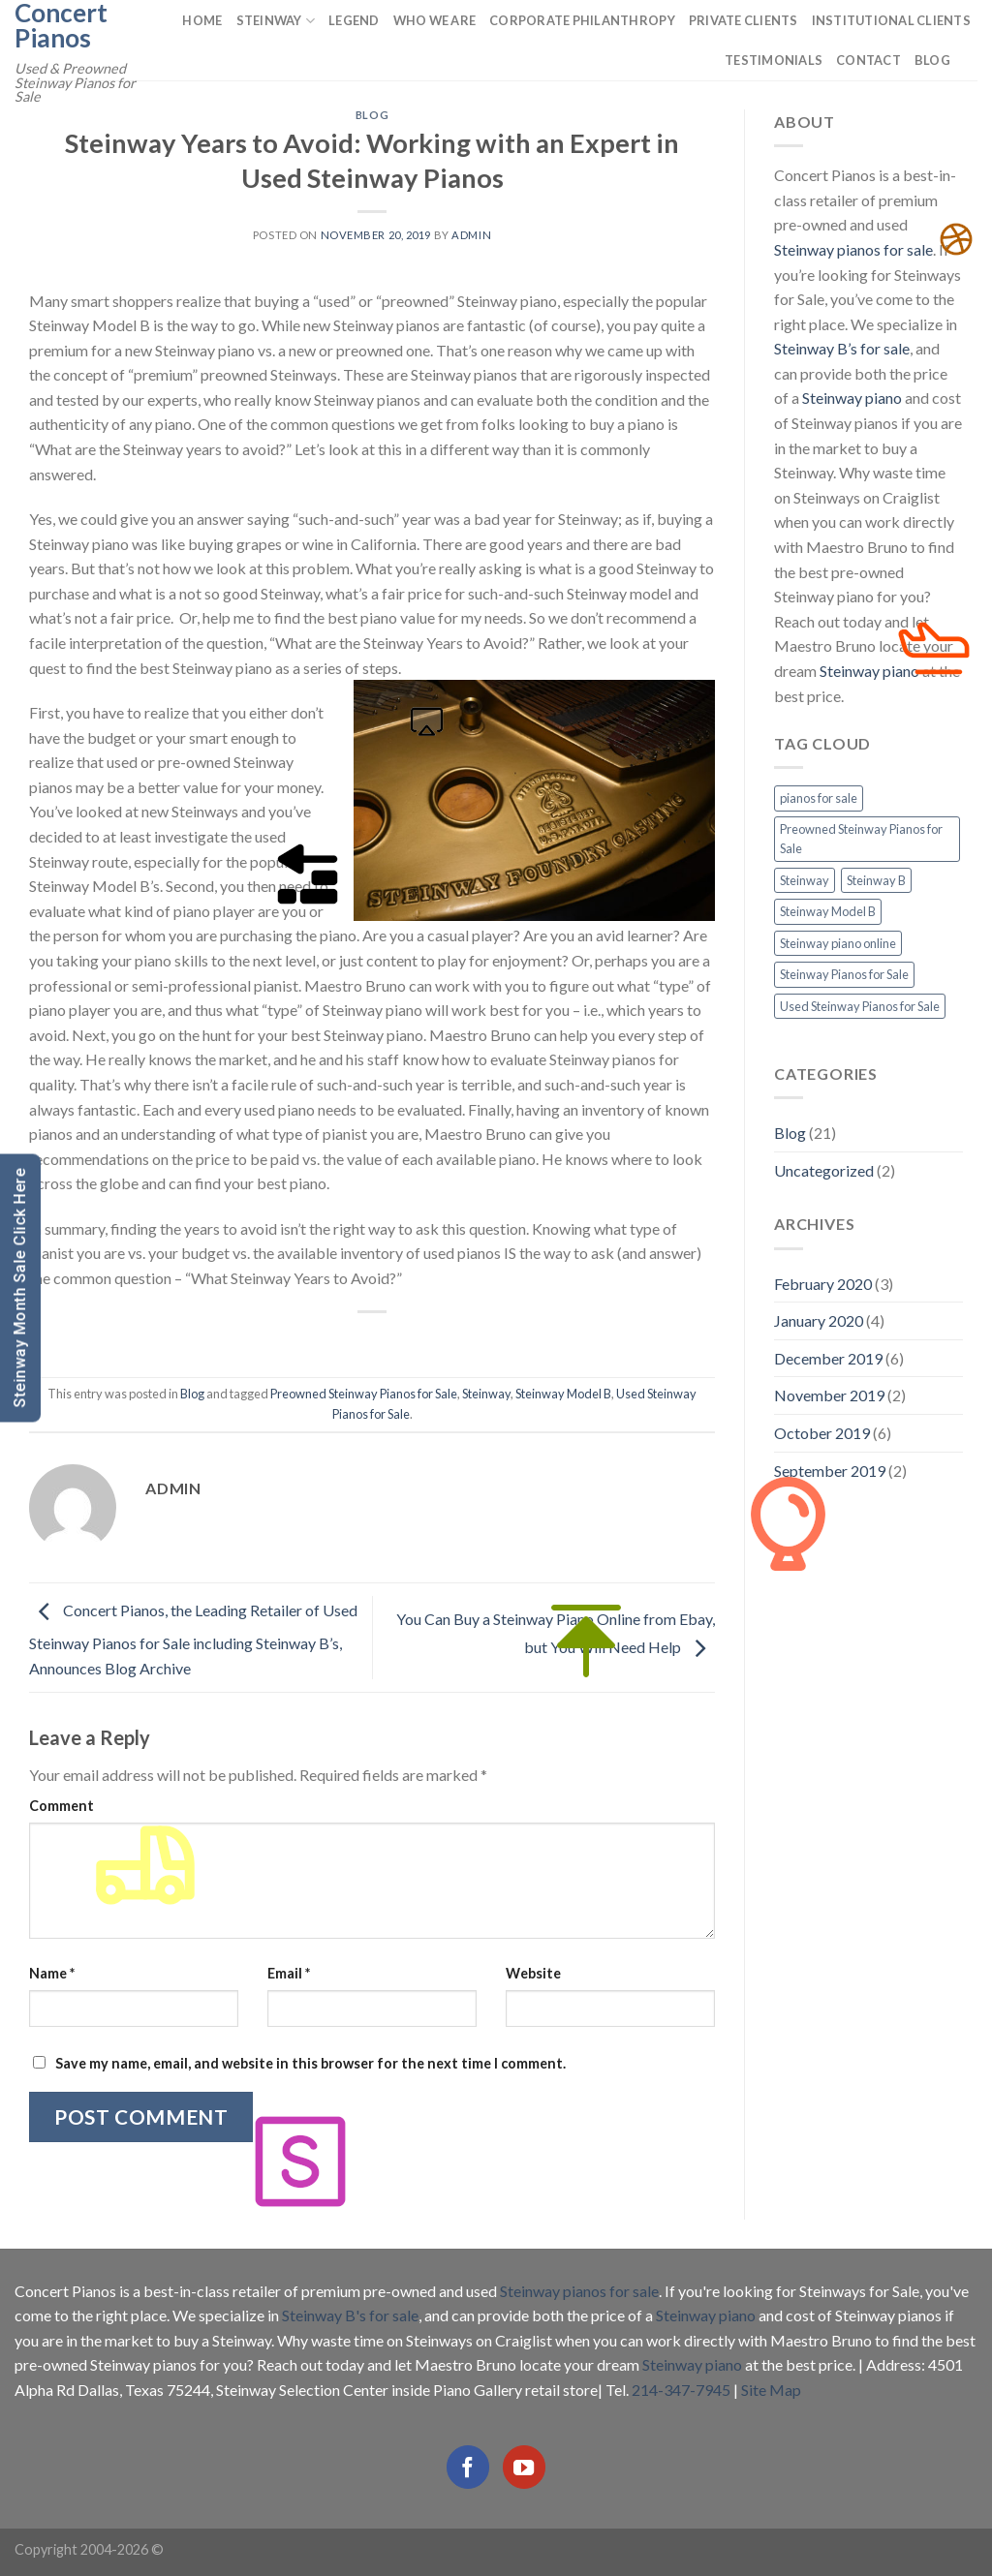  I want to click on visit dribbble profile or portfolio, so click(956, 239).